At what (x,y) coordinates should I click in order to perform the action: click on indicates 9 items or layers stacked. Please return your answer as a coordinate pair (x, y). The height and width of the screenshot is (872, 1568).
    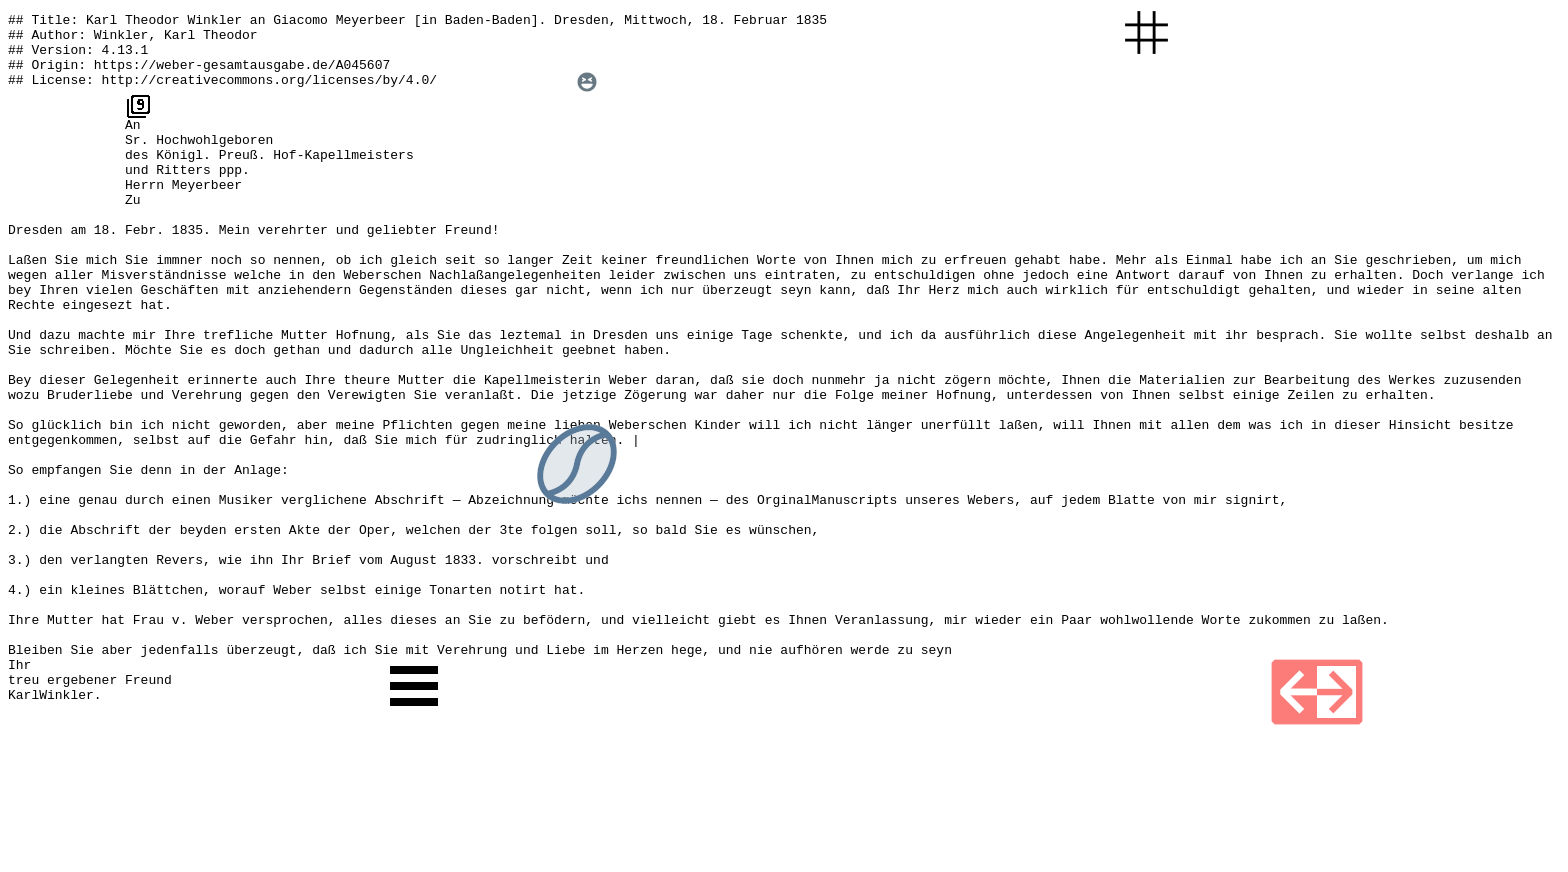
    Looking at the image, I should click on (138, 106).